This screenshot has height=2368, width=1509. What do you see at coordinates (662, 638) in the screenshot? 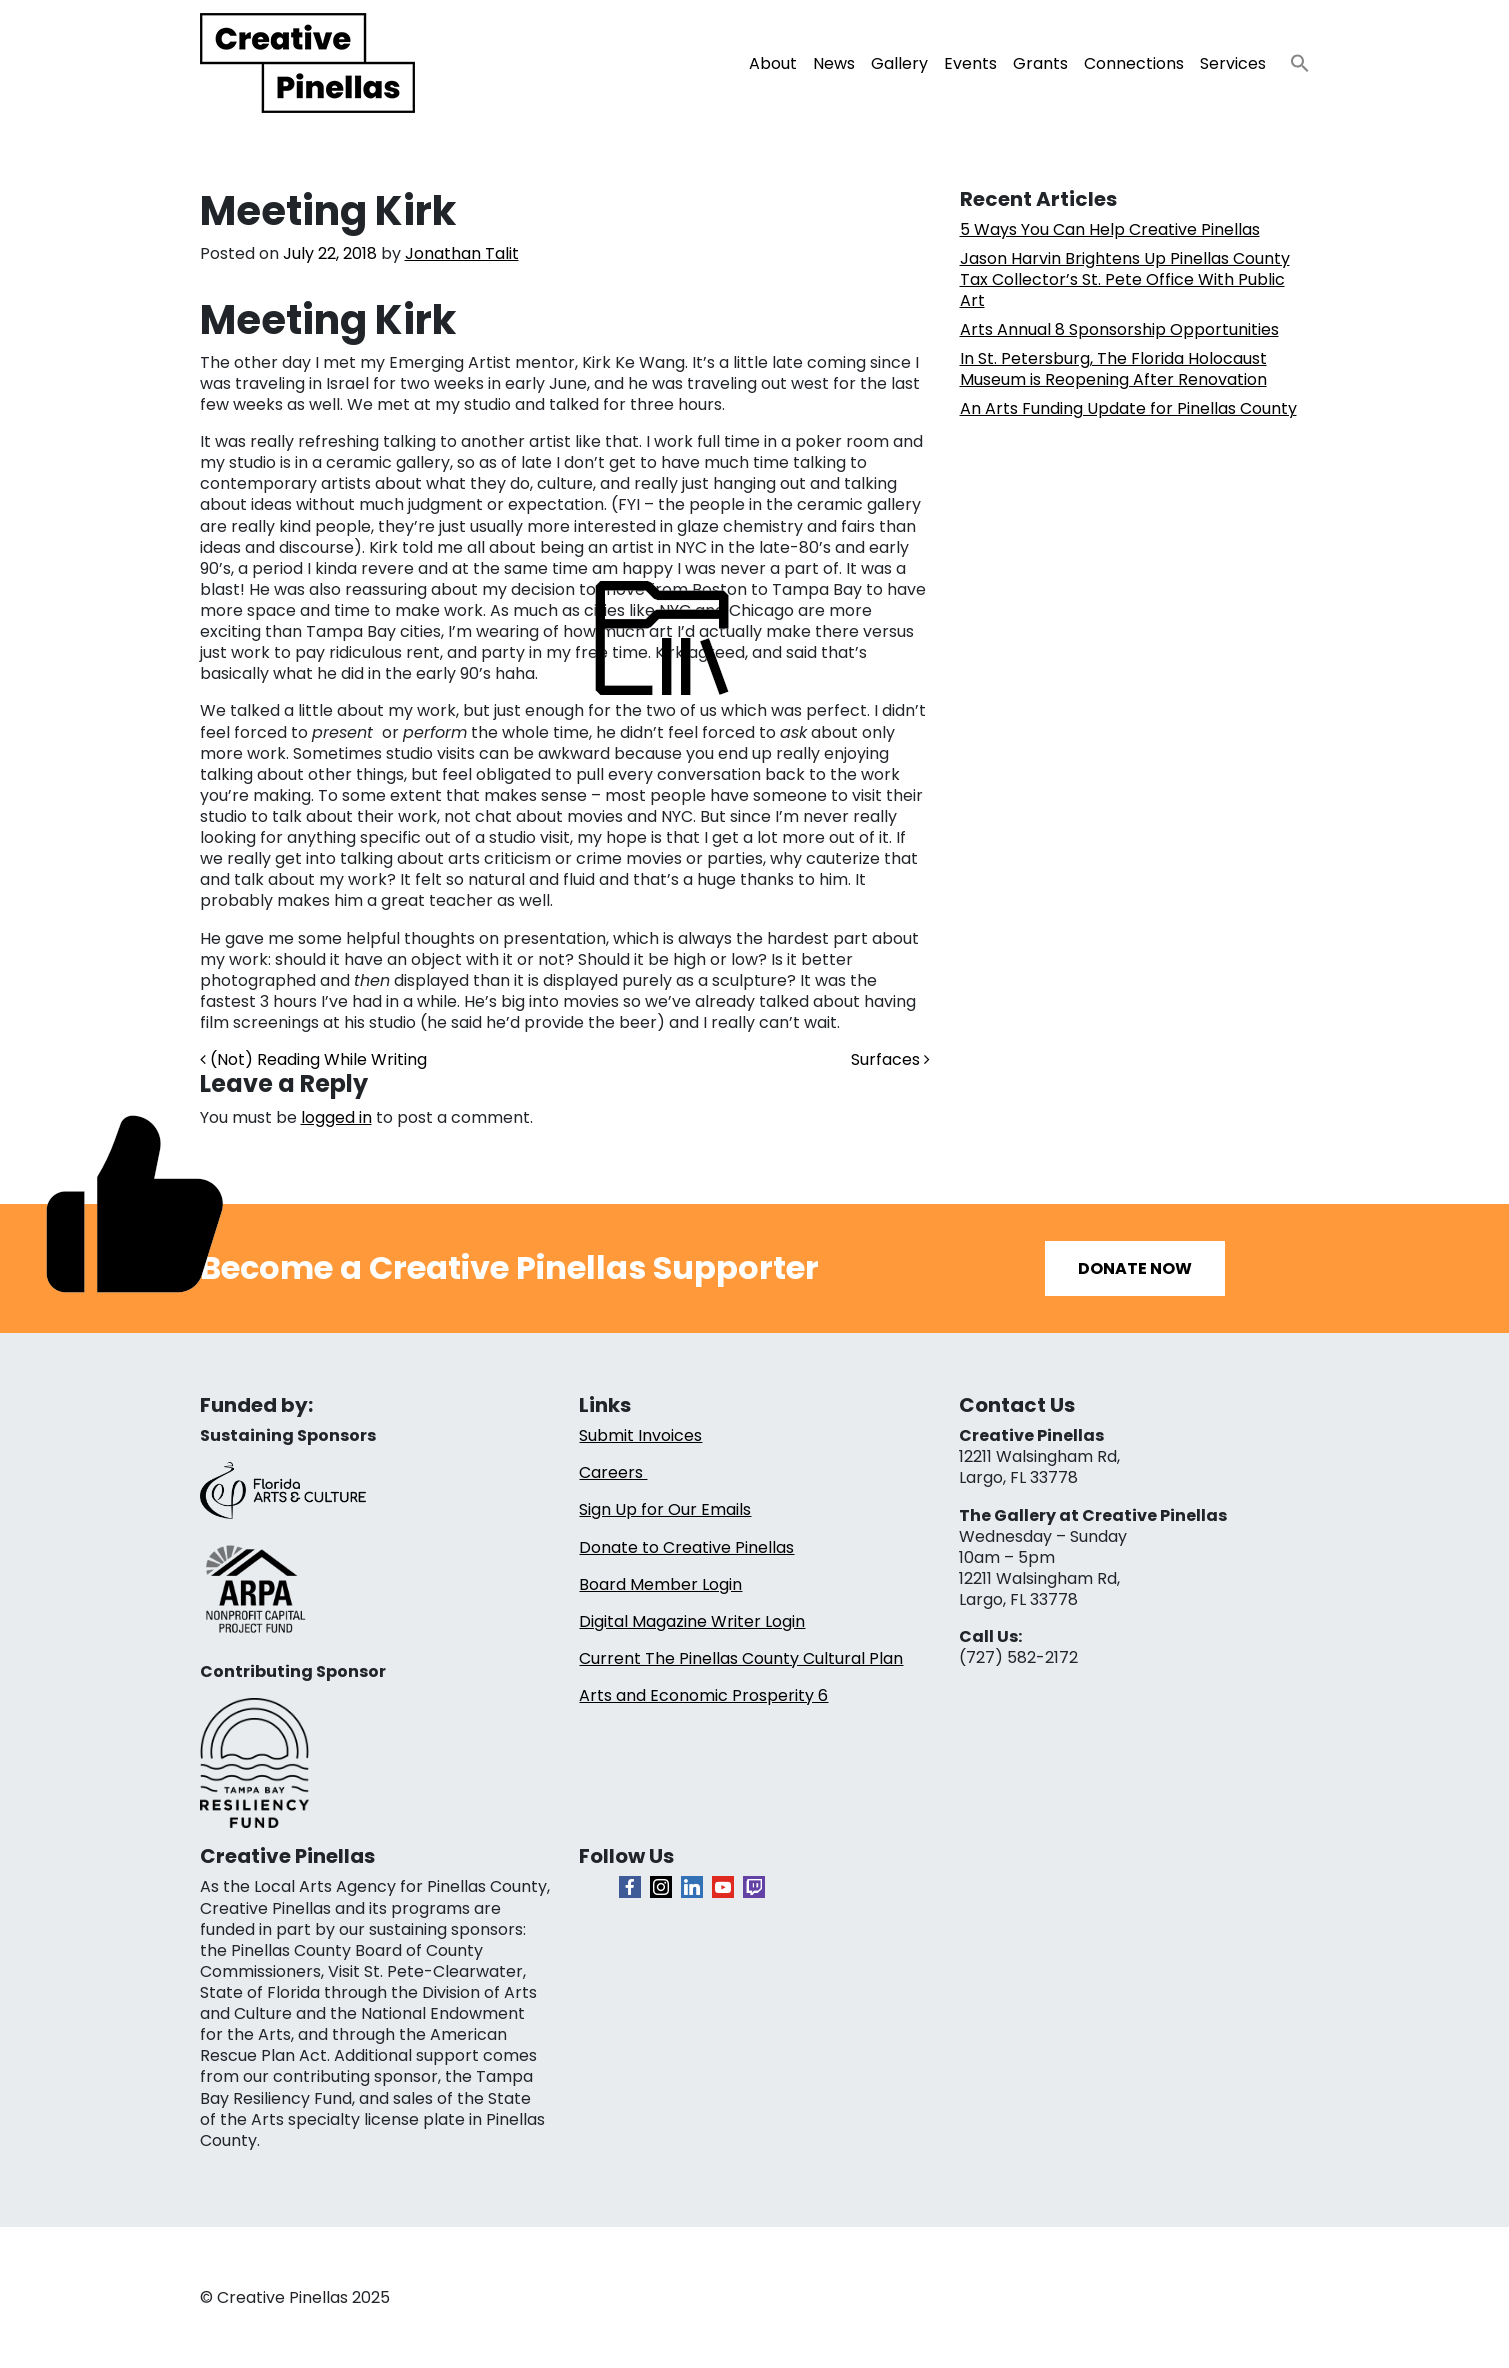
I see `open the library folder` at bounding box center [662, 638].